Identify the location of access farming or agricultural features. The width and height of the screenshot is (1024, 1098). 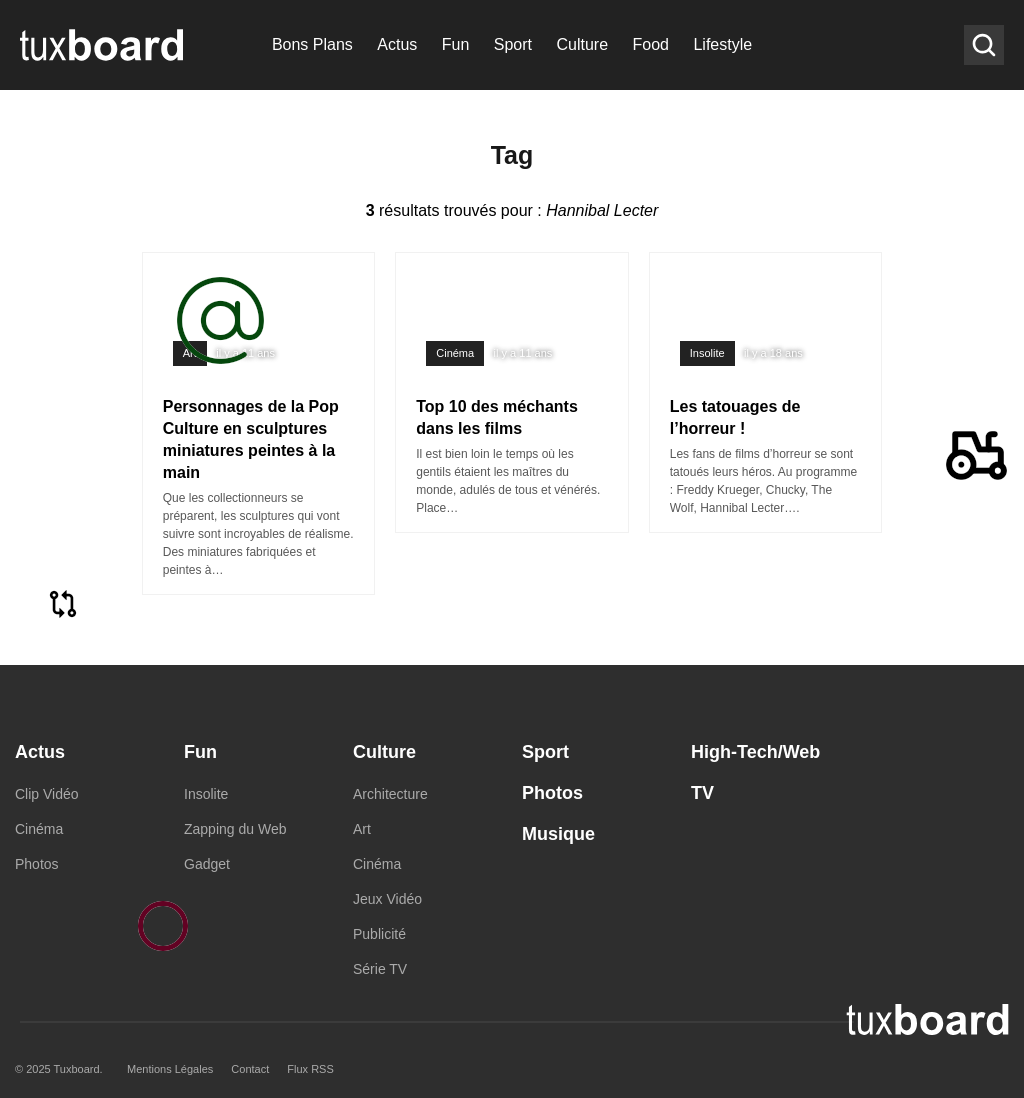
(976, 455).